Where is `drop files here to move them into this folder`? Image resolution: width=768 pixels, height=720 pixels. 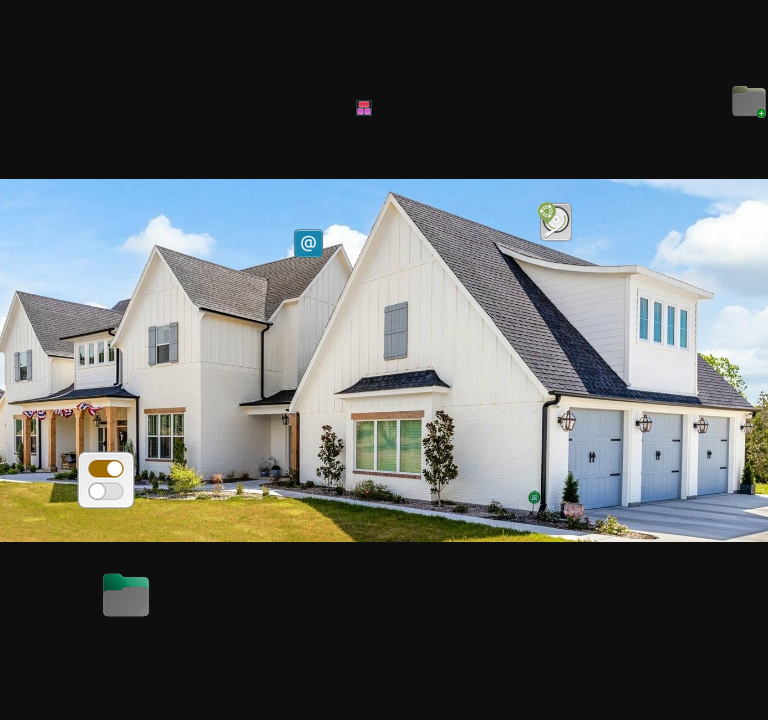 drop files here to move them into this folder is located at coordinates (126, 595).